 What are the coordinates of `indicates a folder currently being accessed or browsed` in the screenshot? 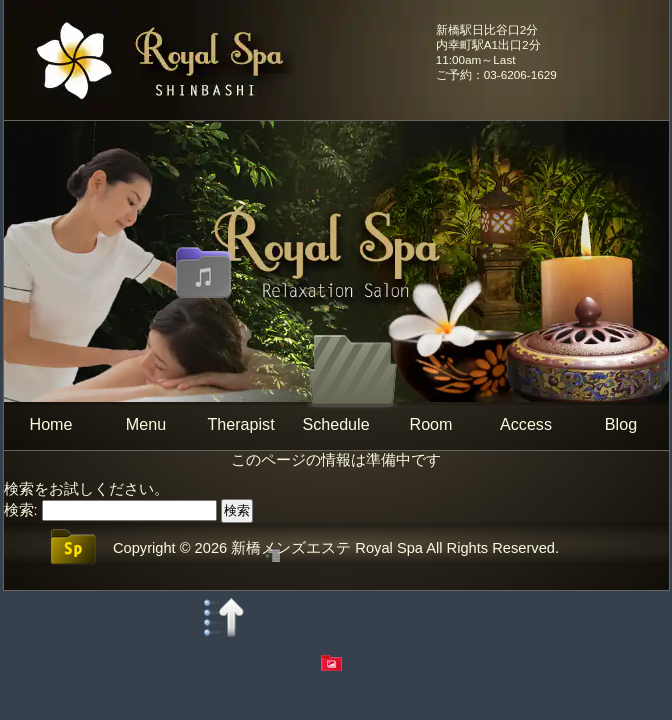 It's located at (352, 374).